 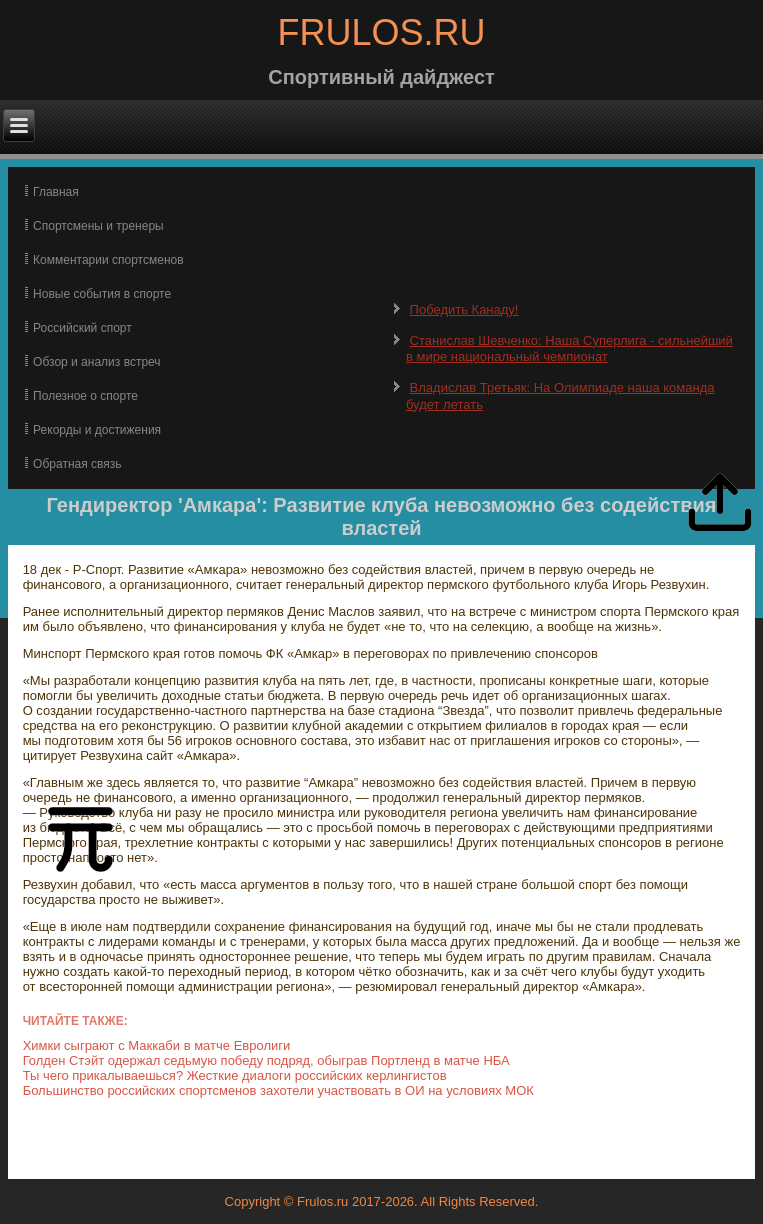 I want to click on indicates chinese yuan/renminbi currency, so click(x=80, y=839).